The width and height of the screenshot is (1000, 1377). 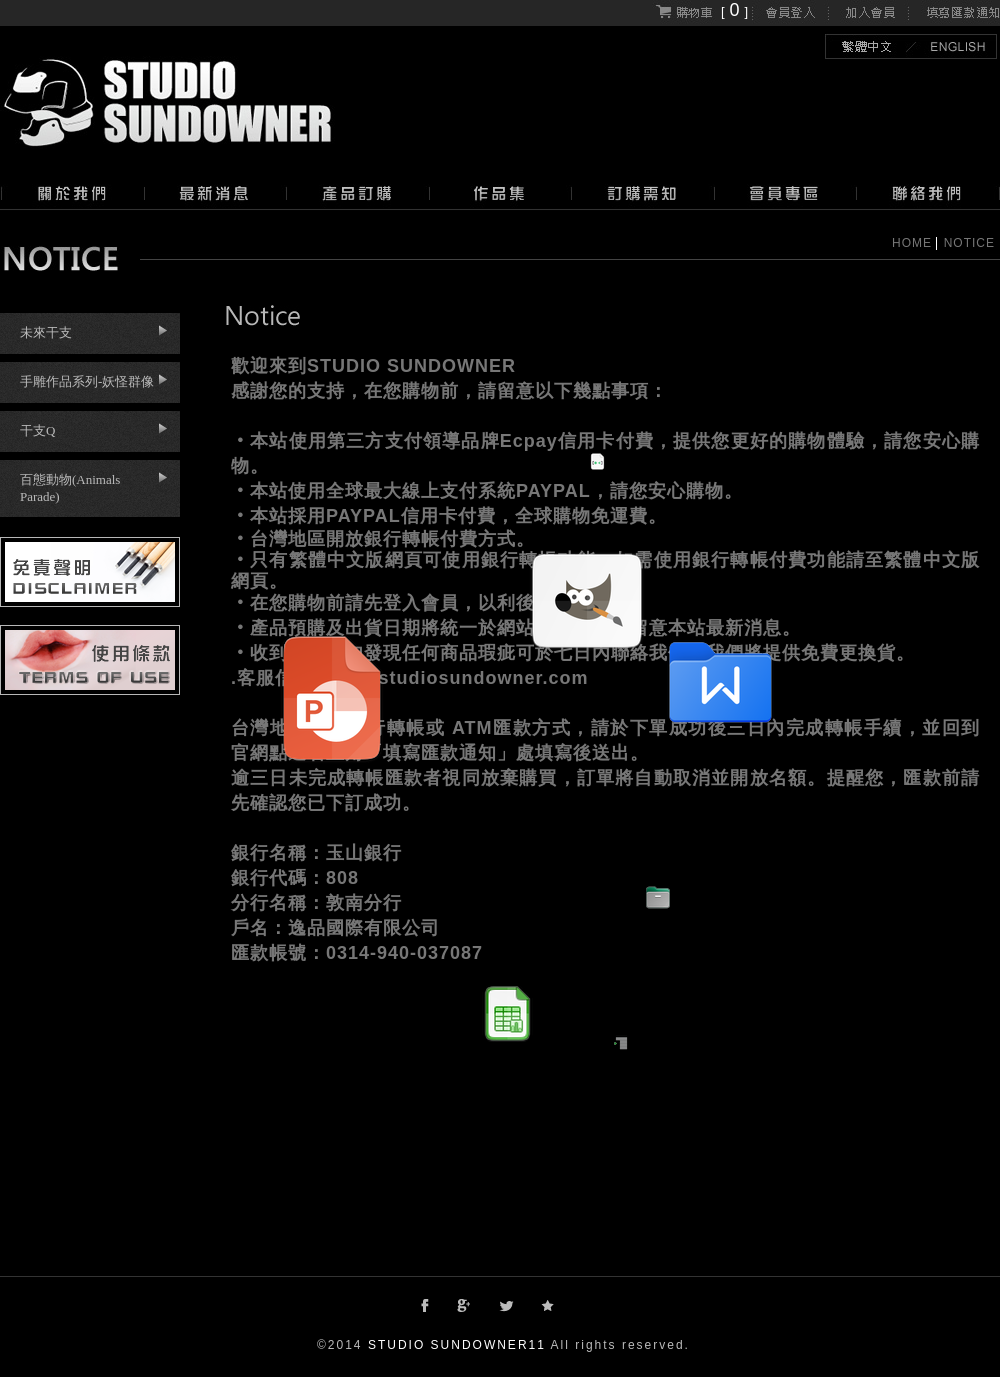 I want to click on systemd unit configuration file, so click(x=597, y=461).